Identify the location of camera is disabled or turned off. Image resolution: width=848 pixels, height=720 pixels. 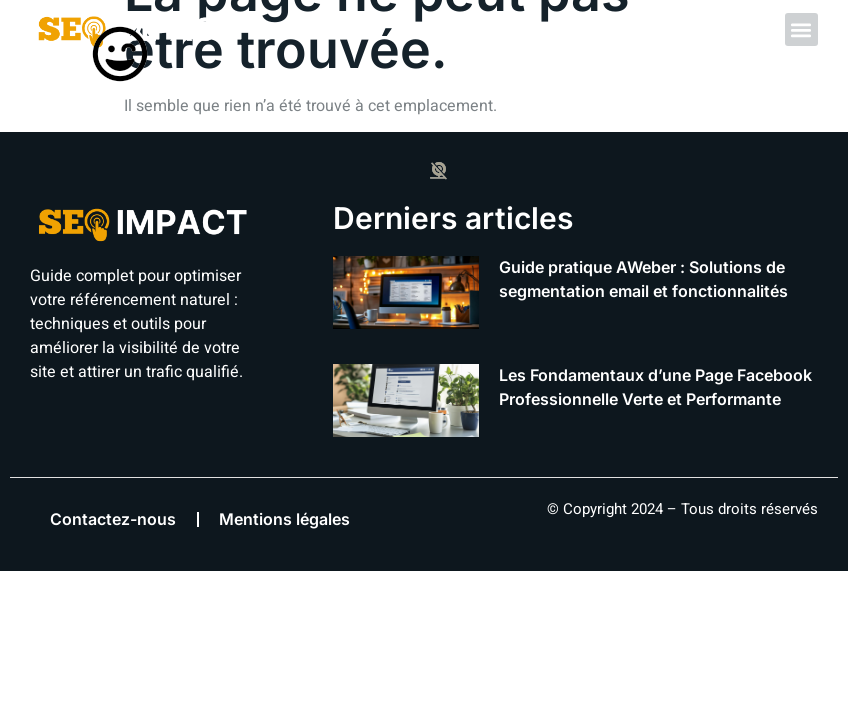
(439, 171).